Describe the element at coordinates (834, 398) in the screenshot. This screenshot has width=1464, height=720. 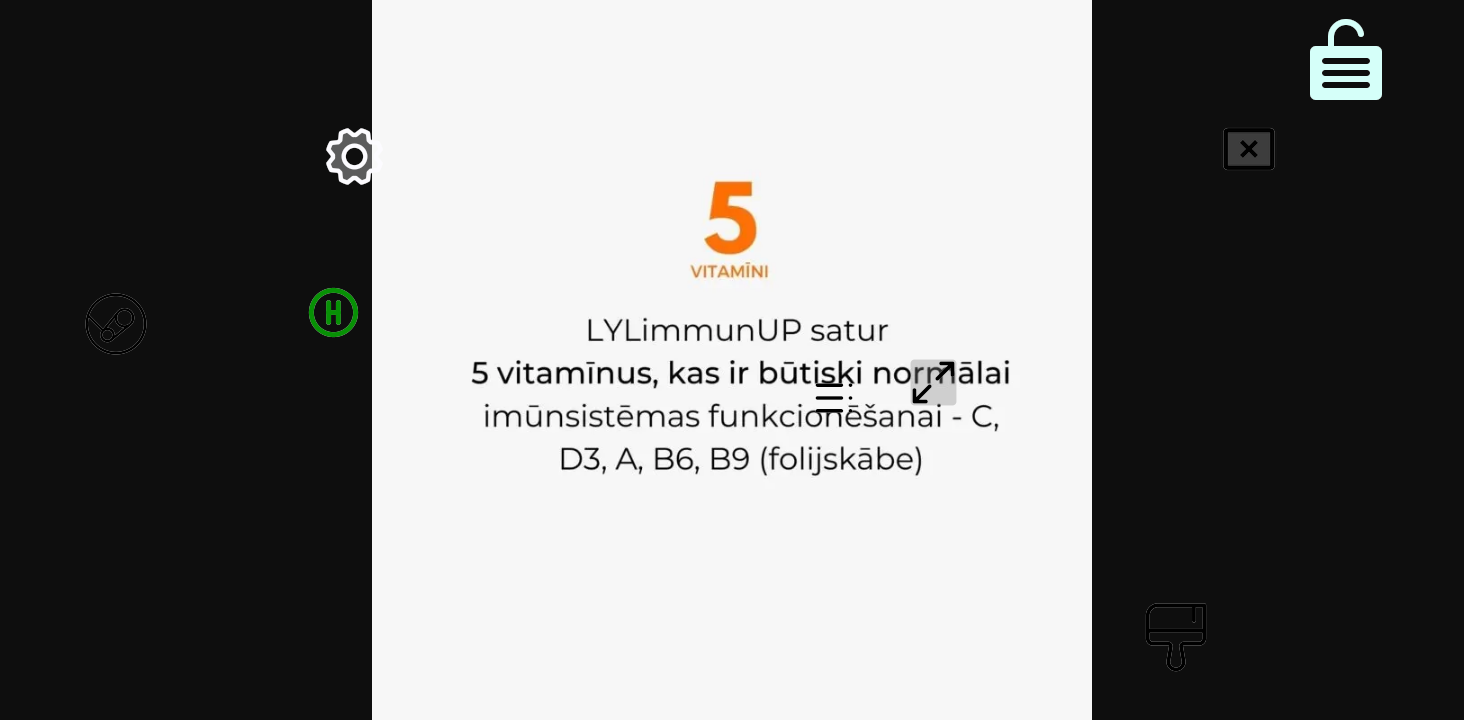
I see `view table of contents` at that location.